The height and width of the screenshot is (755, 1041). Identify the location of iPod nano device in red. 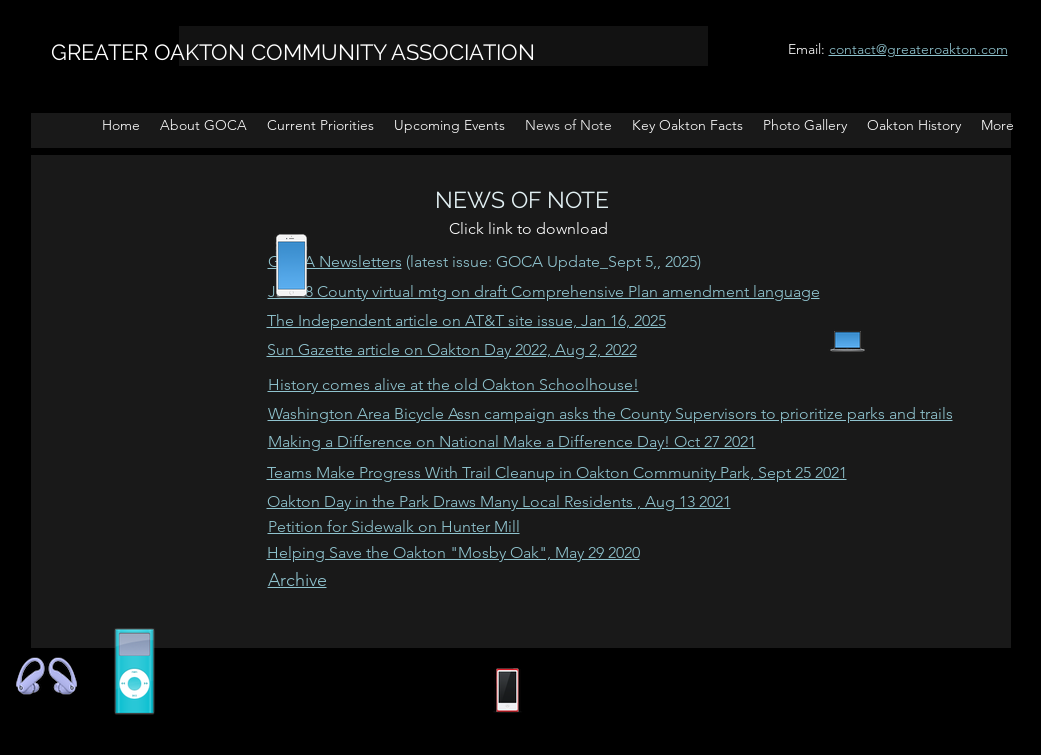
(507, 690).